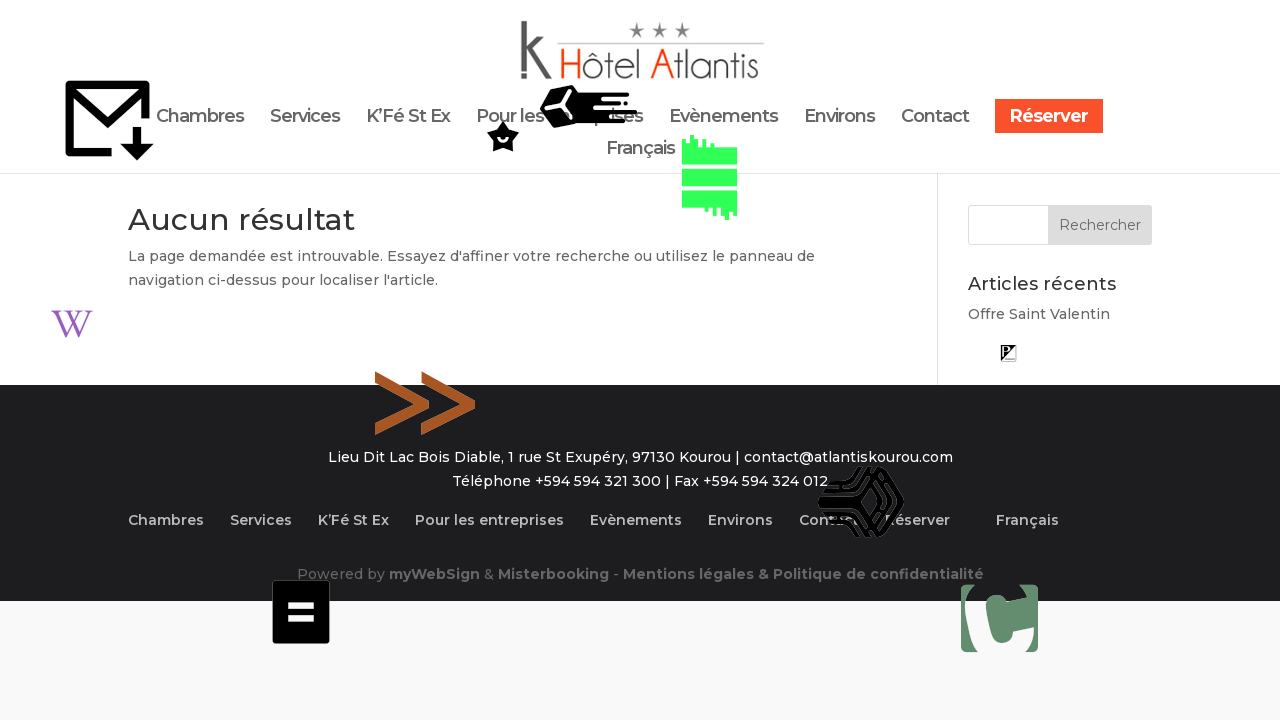 Image resolution: width=1280 pixels, height=720 pixels. Describe the element at coordinates (999, 618) in the screenshot. I see `contao CMS logo` at that location.